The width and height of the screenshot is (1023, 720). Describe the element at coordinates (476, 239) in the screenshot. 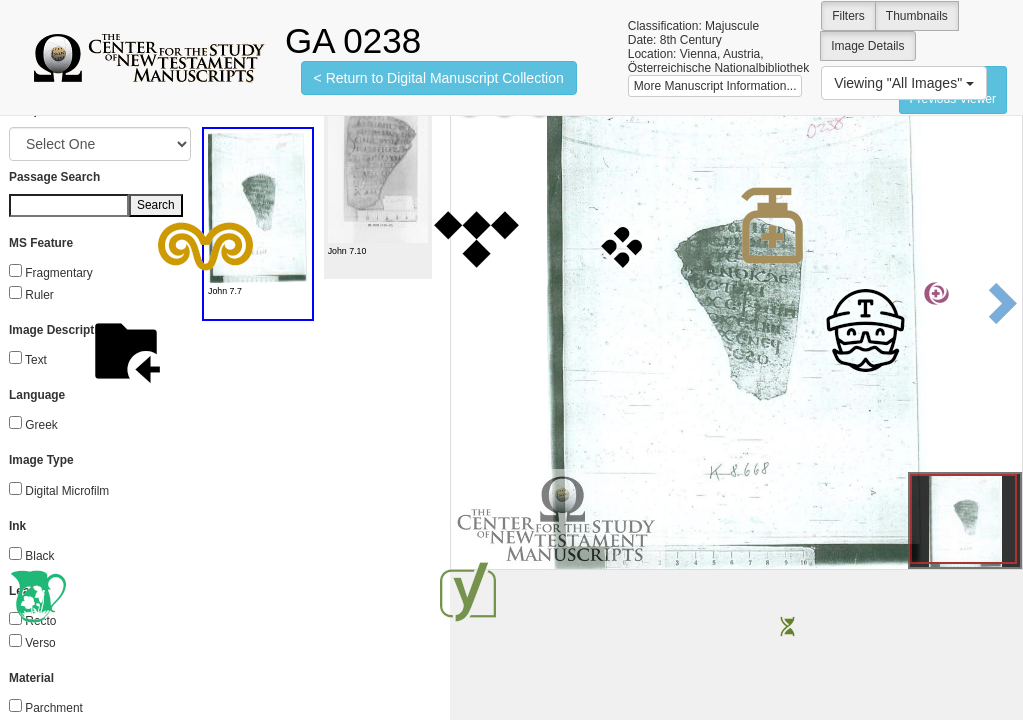

I see `open tidal music streaming app` at that location.